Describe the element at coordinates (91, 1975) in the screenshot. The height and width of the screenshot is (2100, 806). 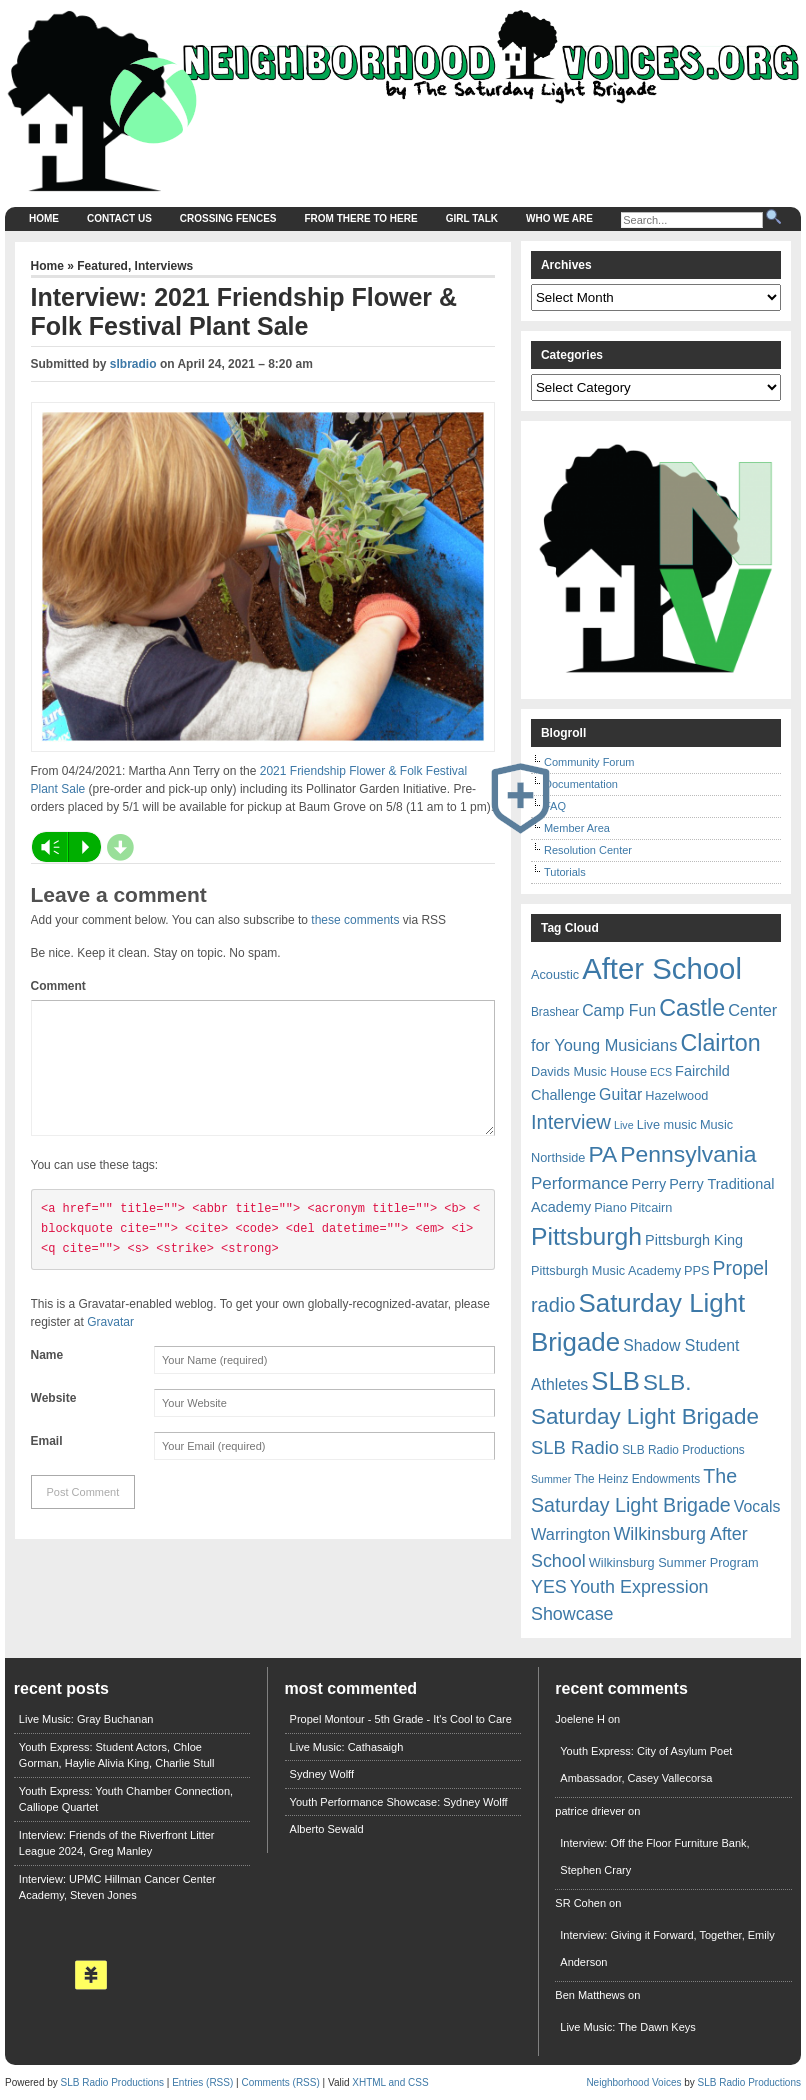
I see `access chinese yuan payment options` at that location.